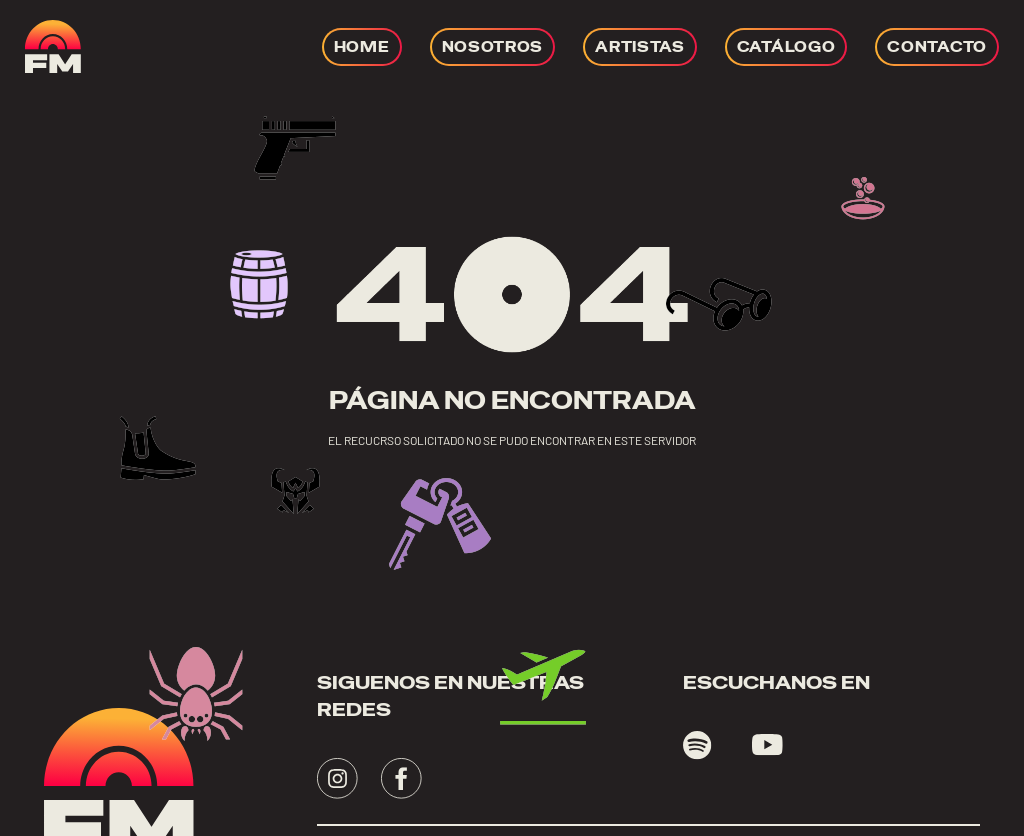 The height and width of the screenshot is (836, 1024). I want to click on access vehicle or car-related features, so click(440, 524).